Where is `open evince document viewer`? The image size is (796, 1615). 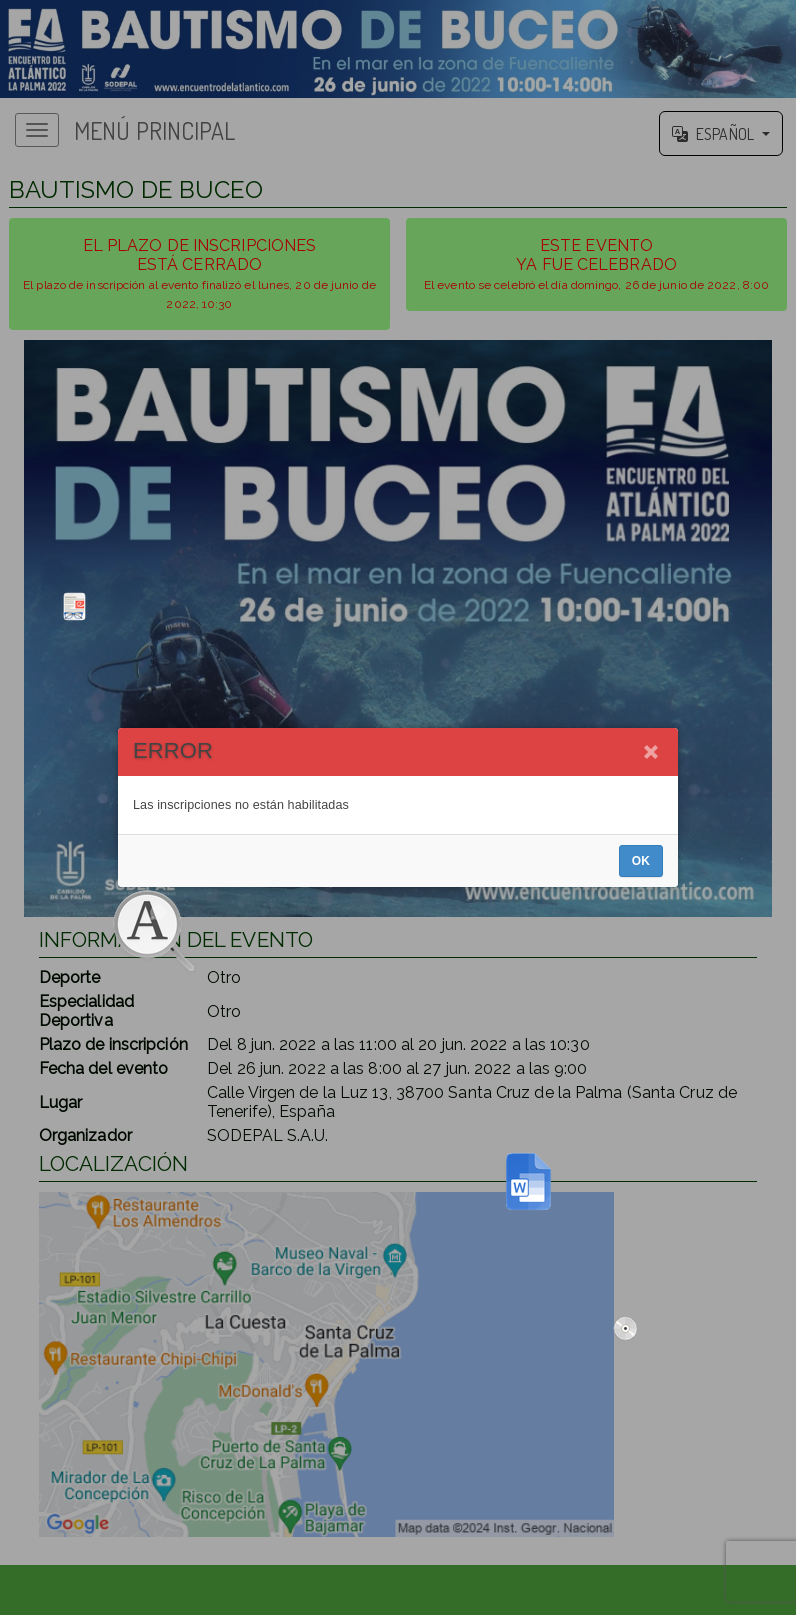
open evince document viewer is located at coordinates (74, 606).